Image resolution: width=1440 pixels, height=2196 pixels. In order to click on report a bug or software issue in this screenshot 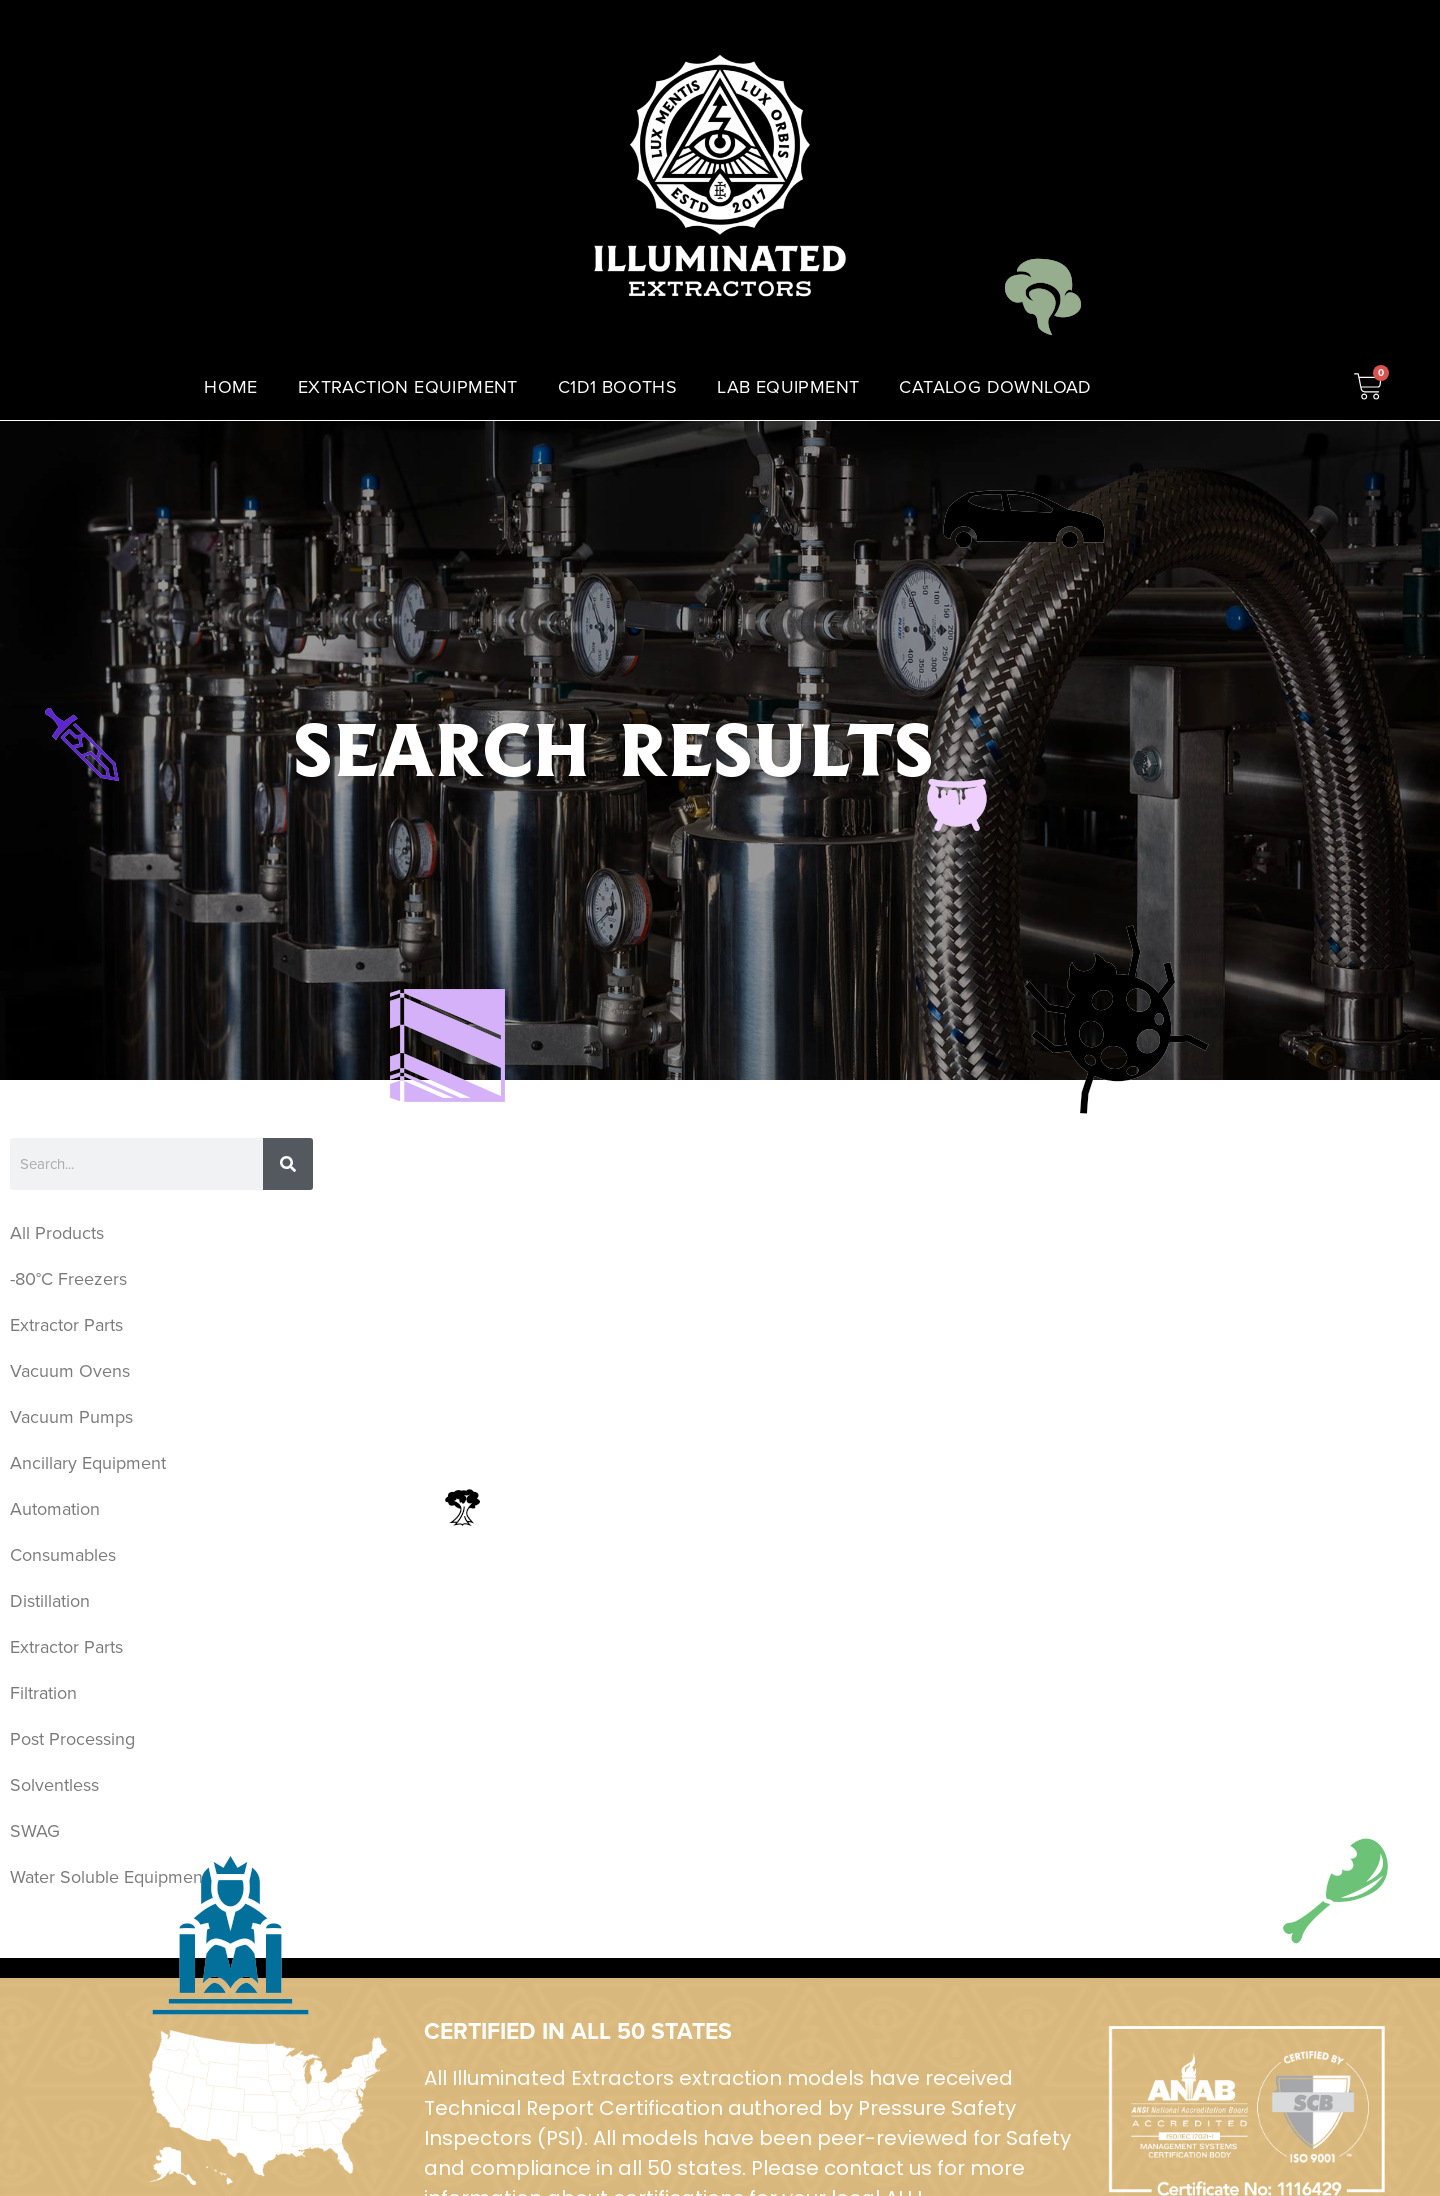, I will do `click(1116, 1019)`.